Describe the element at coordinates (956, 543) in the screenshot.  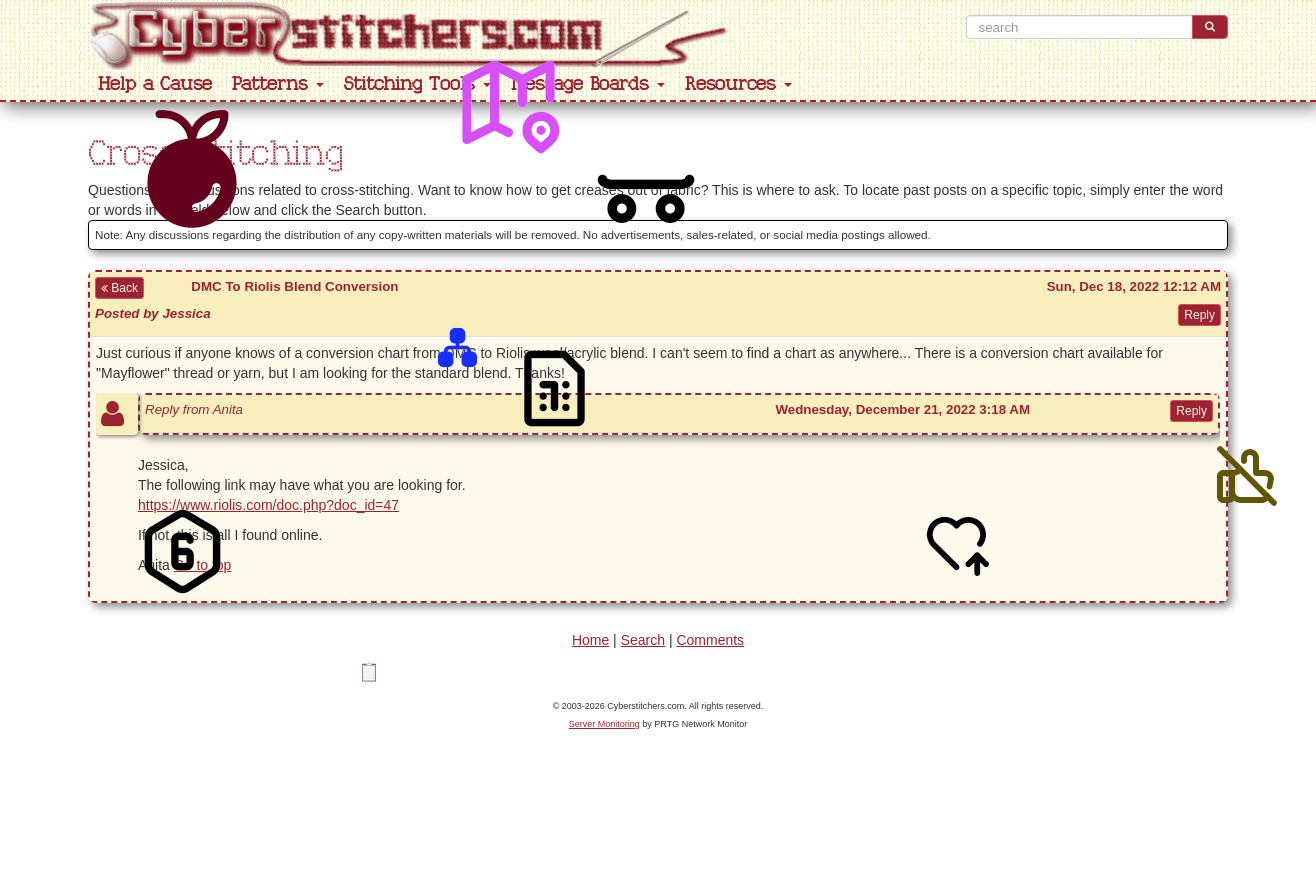
I see `upload or share a favorite item` at that location.